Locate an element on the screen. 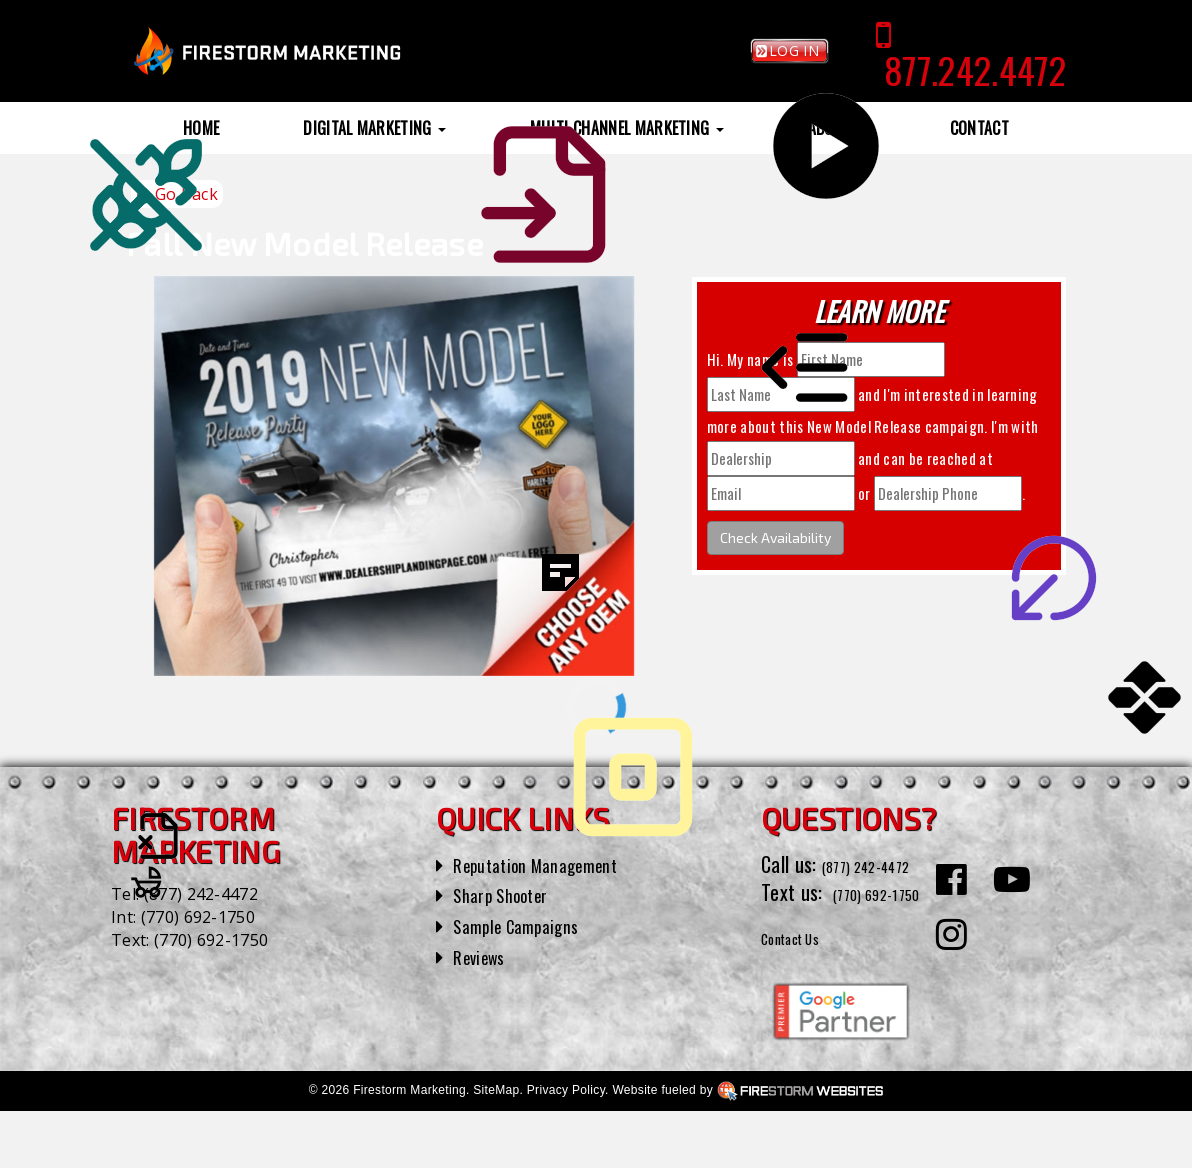  stop media playback is located at coordinates (633, 777).